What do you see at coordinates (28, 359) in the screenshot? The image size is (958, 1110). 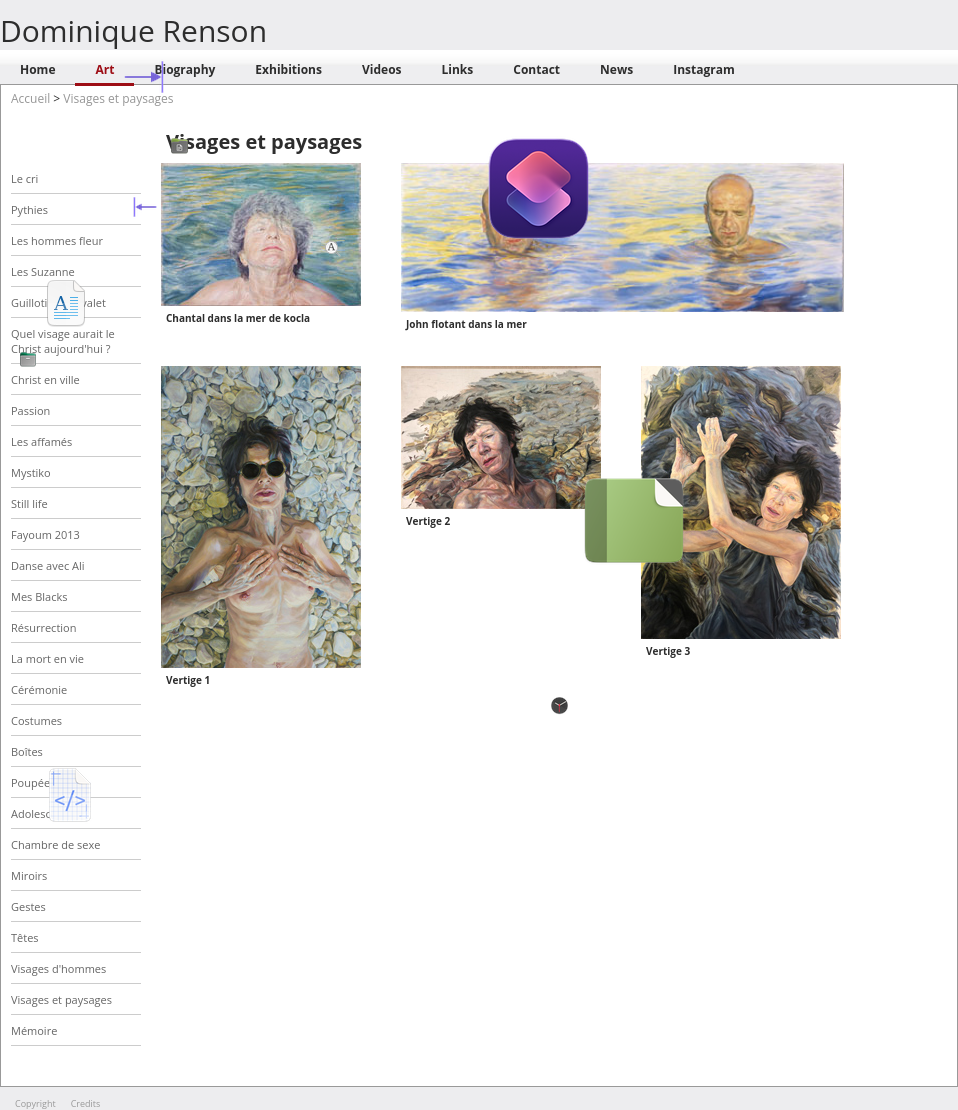 I see `open the file manager application` at bounding box center [28, 359].